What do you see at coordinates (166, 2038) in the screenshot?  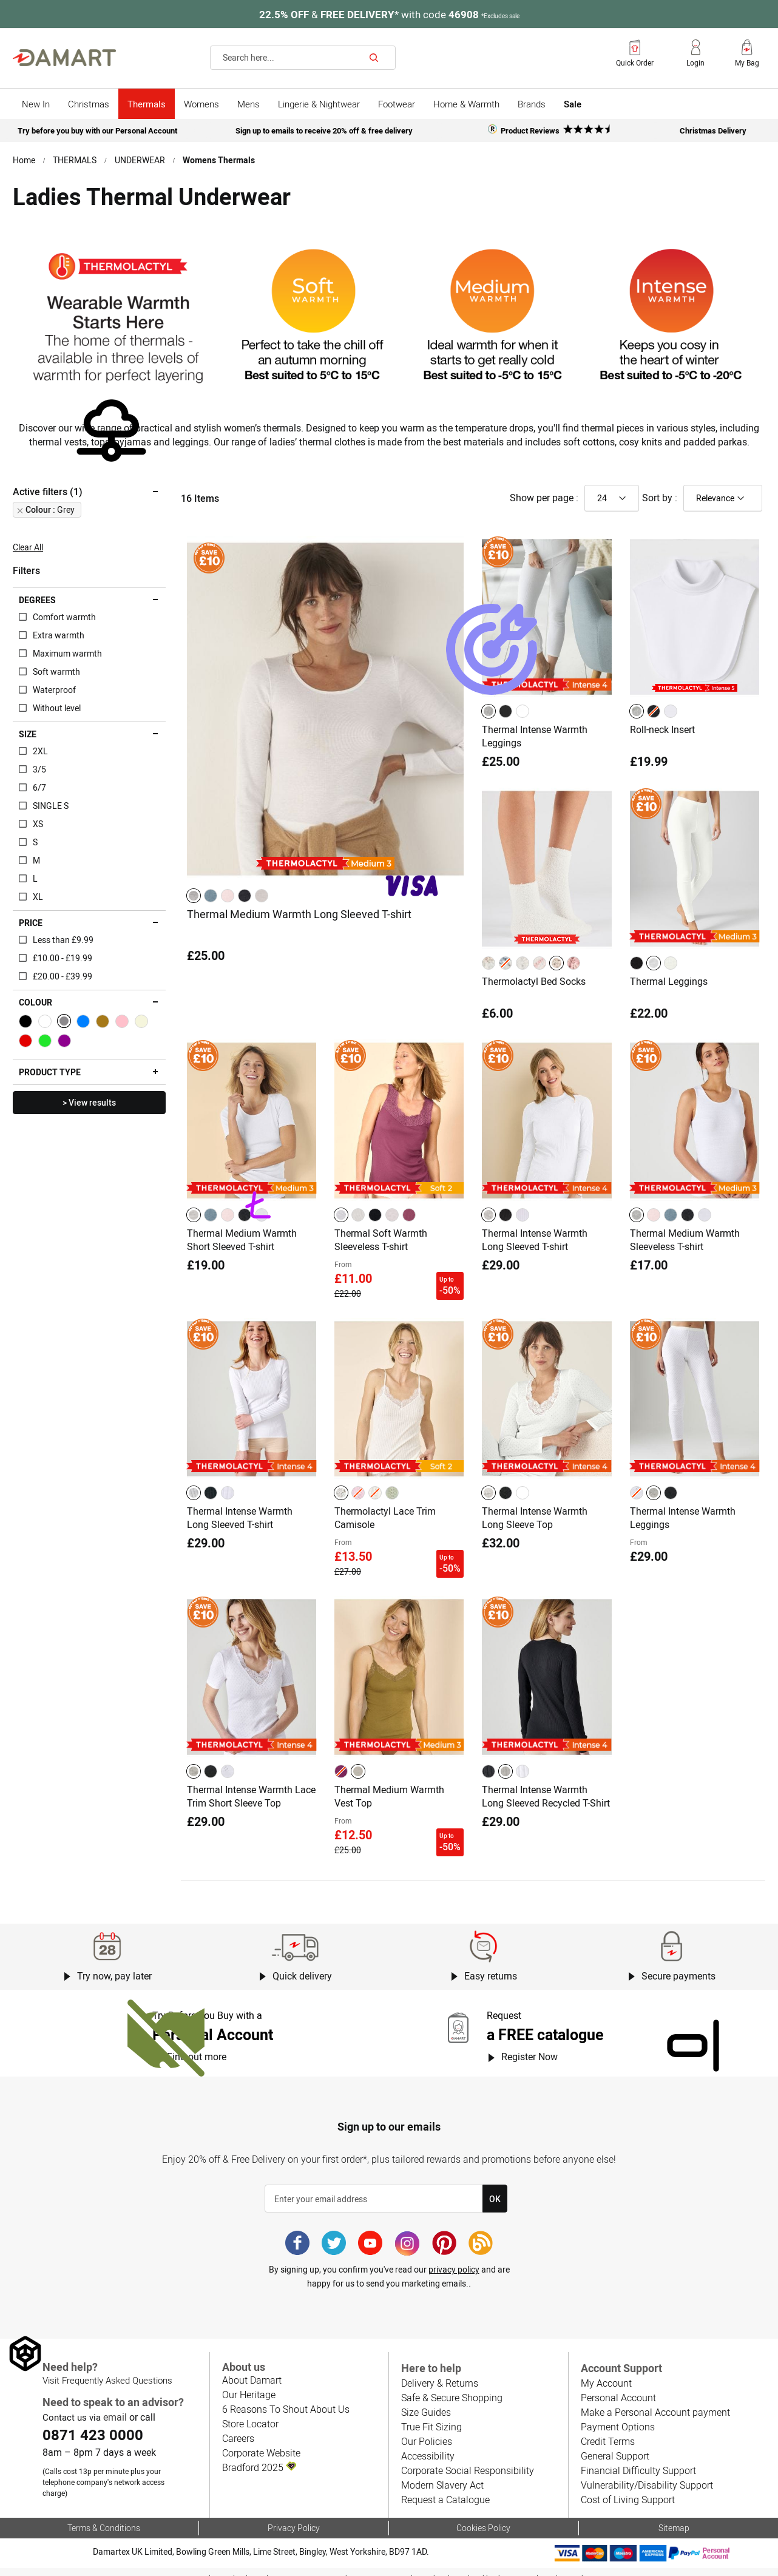 I see `indicates agreement or partnership is cancelled` at bounding box center [166, 2038].